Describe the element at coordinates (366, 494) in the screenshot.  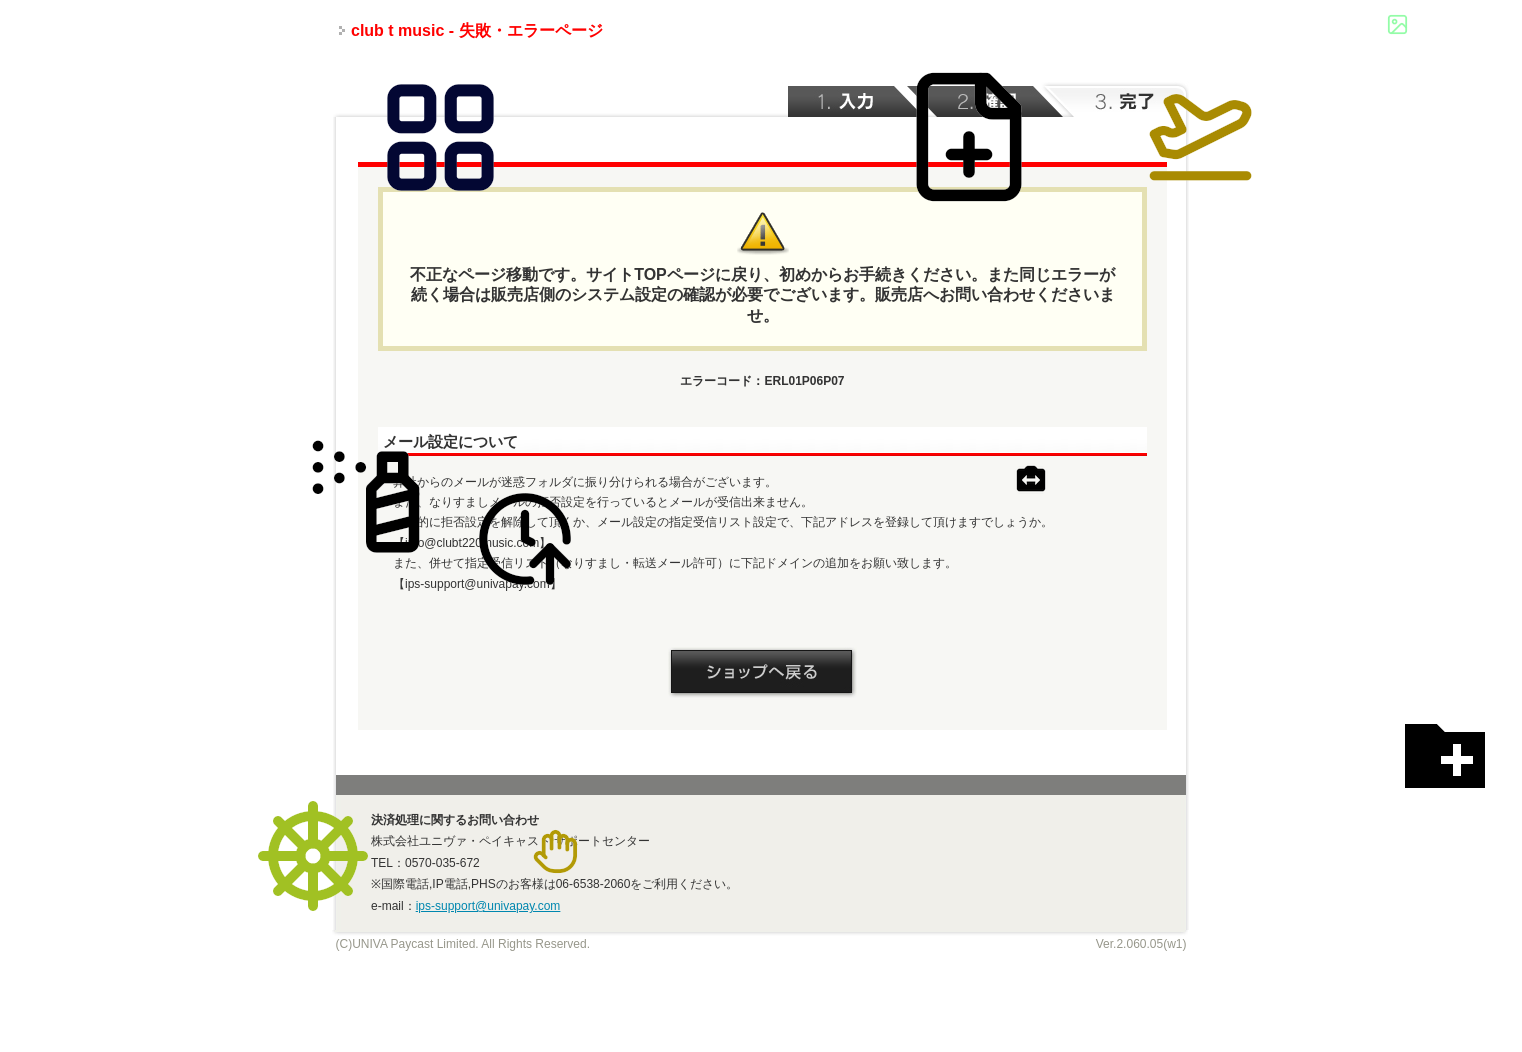
I see `access spray or paint tools` at that location.